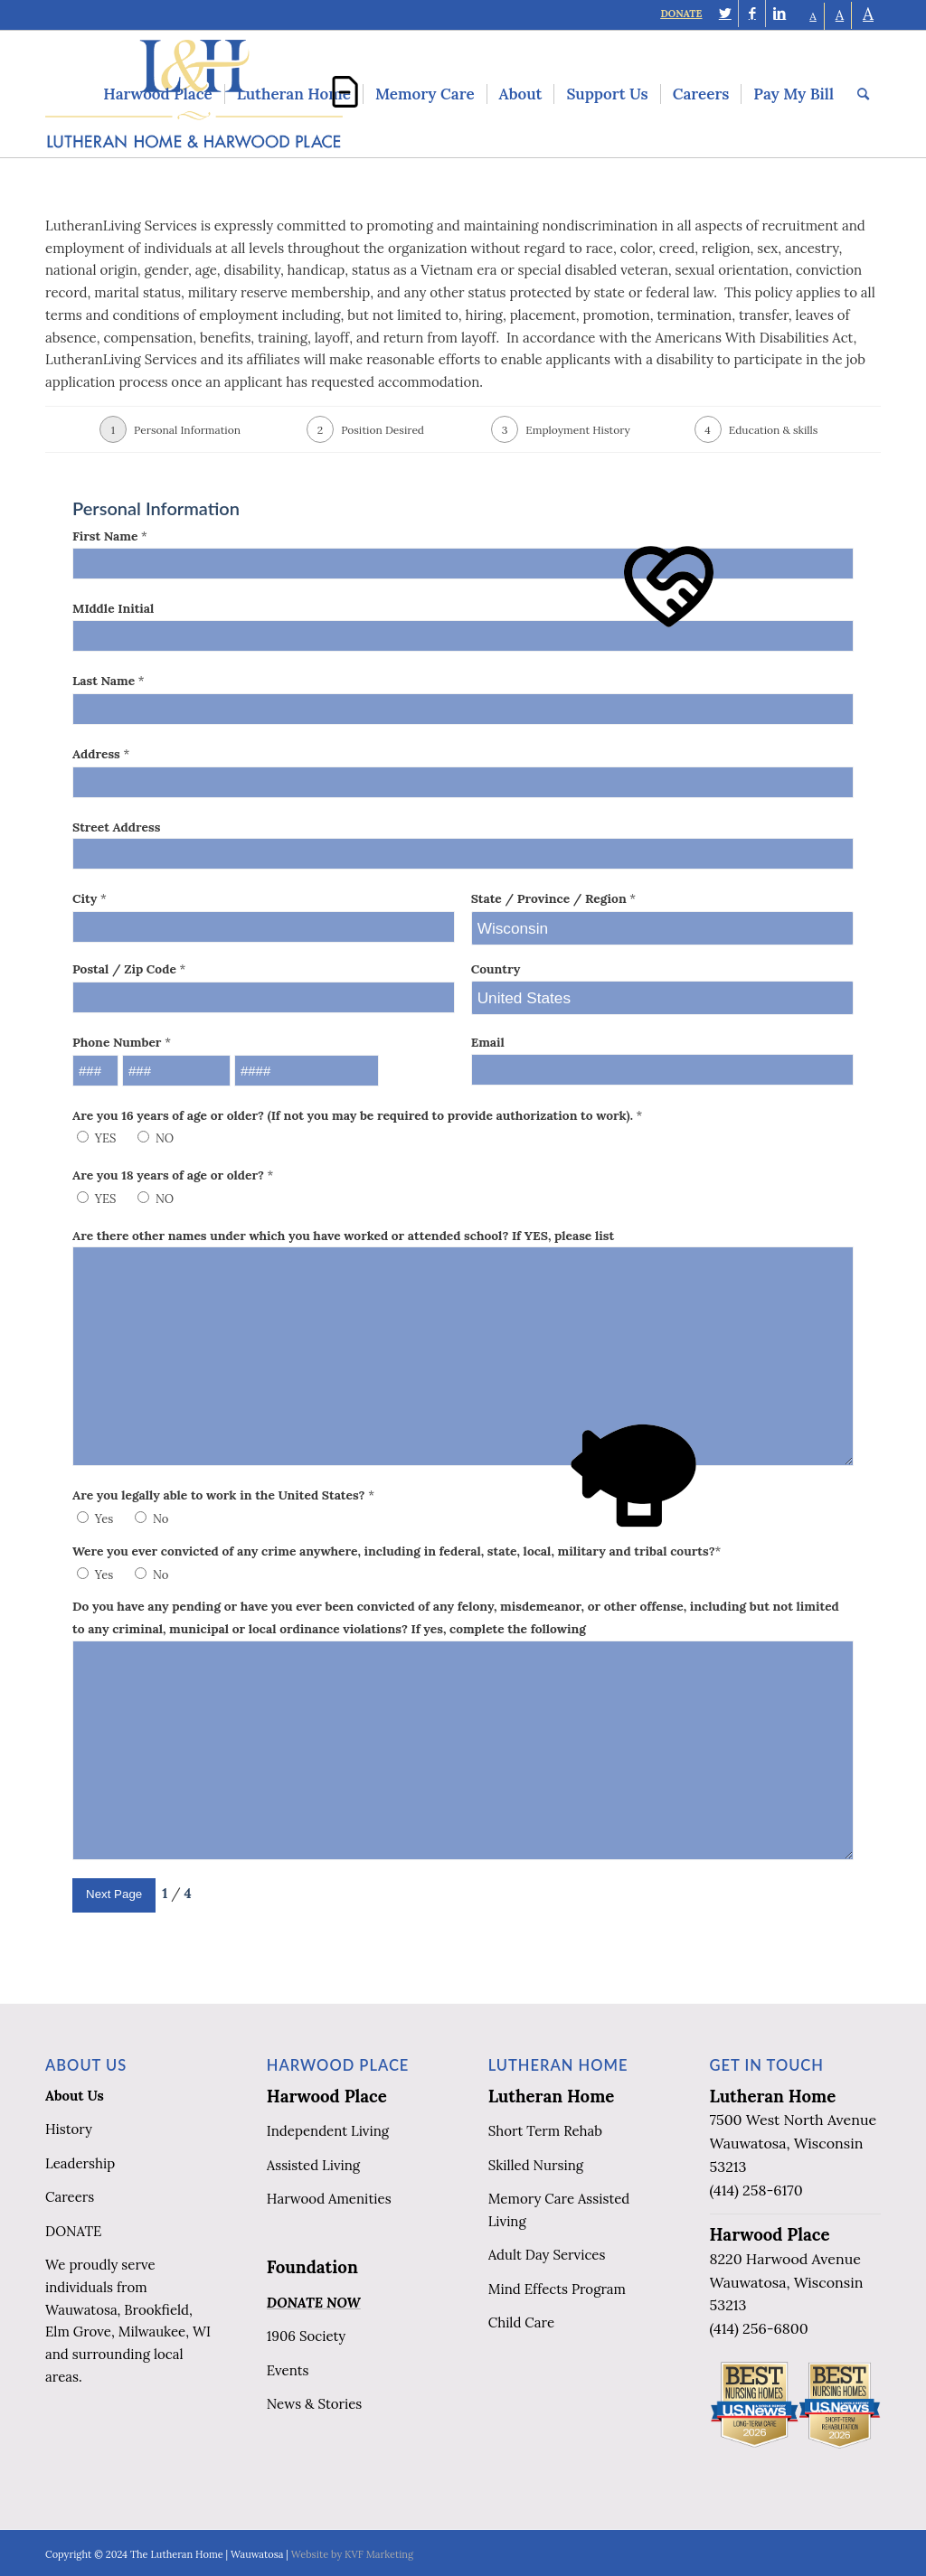 The width and height of the screenshot is (926, 2576). I want to click on access airship or blimp travel options, so click(633, 1475).